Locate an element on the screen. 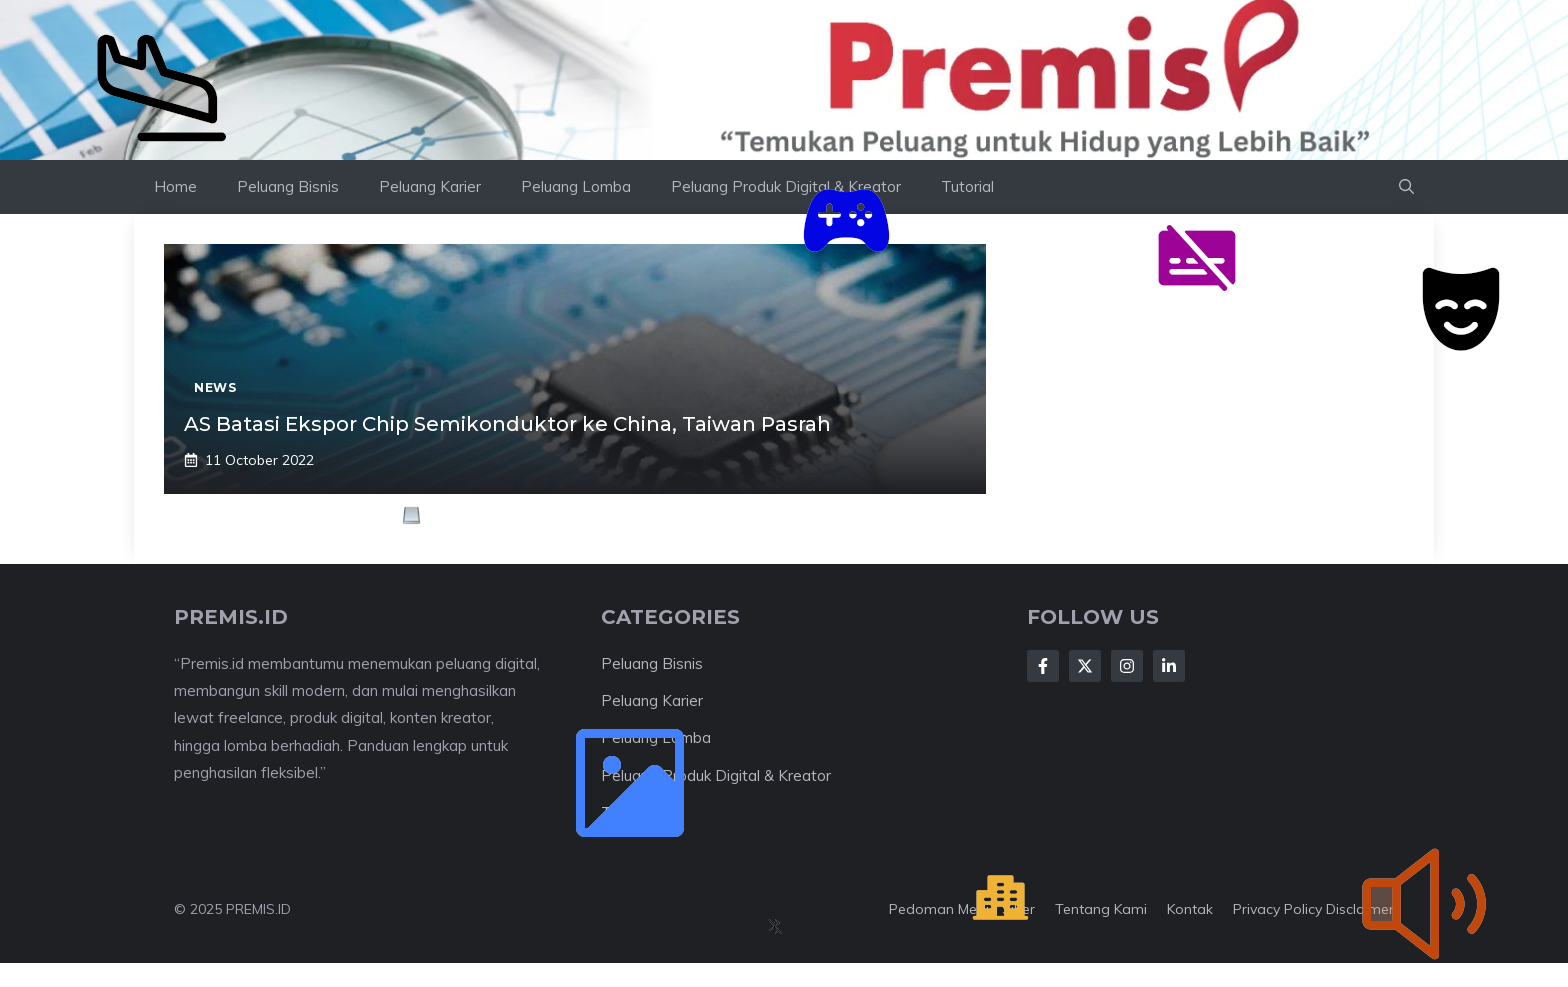 The height and width of the screenshot is (987, 1568). disable subtitles or closed captions is located at coordinates (1197, 258).